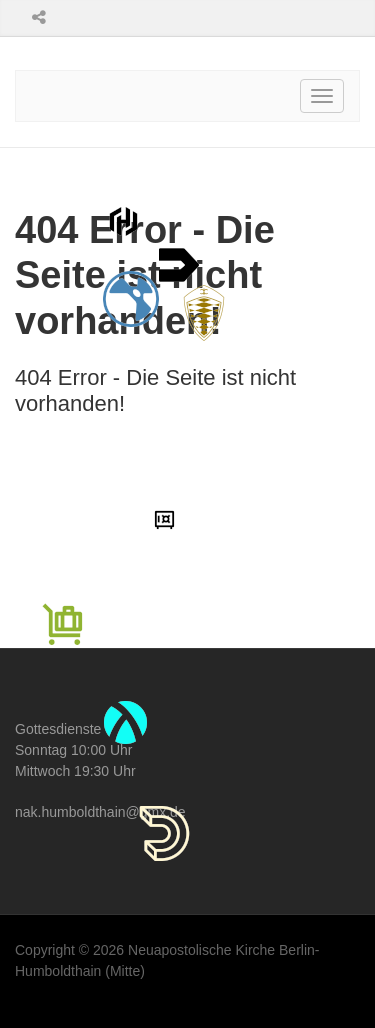 This screenshot has width=375, height=1028. I want to click on open the V2EX community forum, so click(179, 265).